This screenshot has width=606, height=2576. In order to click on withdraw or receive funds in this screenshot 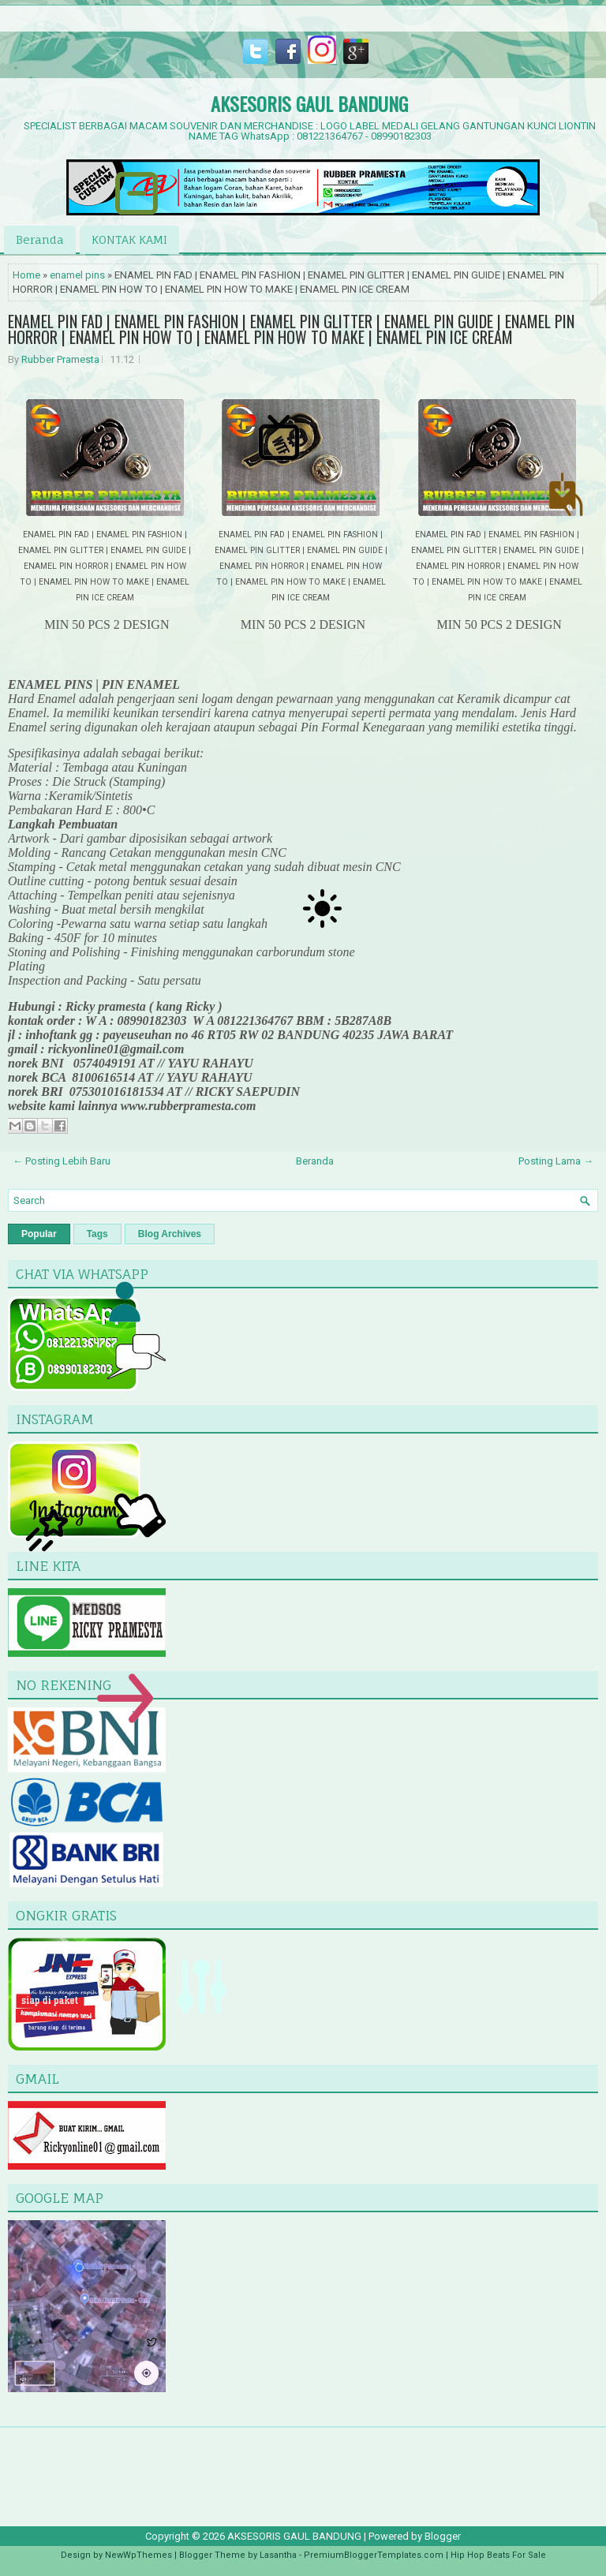, I will do `click(563, 494)`.